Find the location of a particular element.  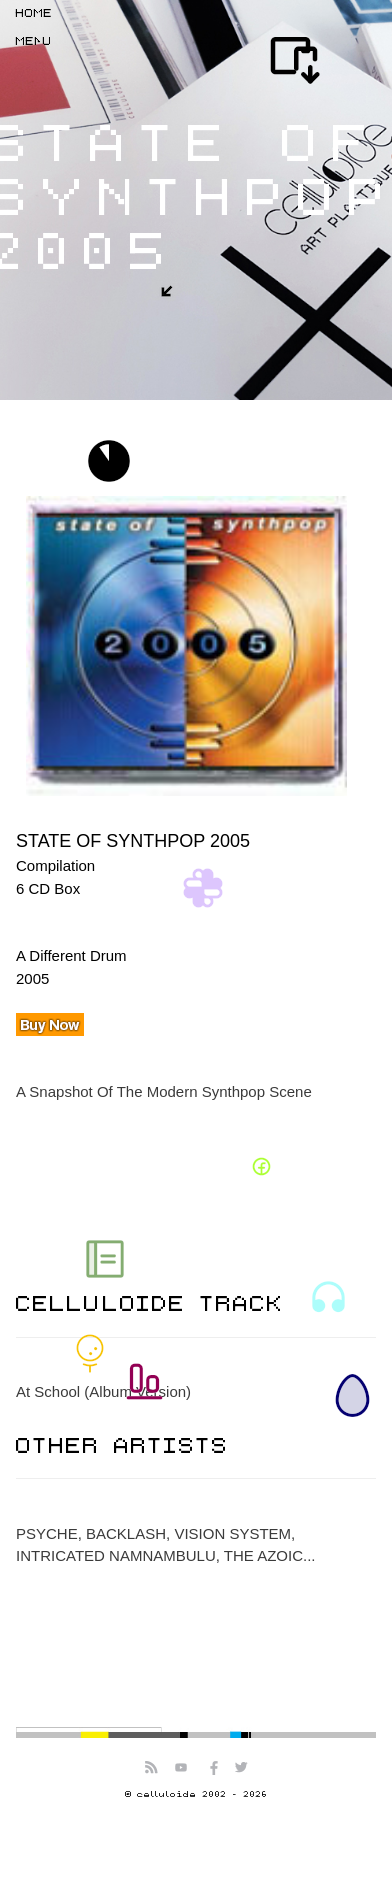

open facebook app is located at coordinates (261, 1166).